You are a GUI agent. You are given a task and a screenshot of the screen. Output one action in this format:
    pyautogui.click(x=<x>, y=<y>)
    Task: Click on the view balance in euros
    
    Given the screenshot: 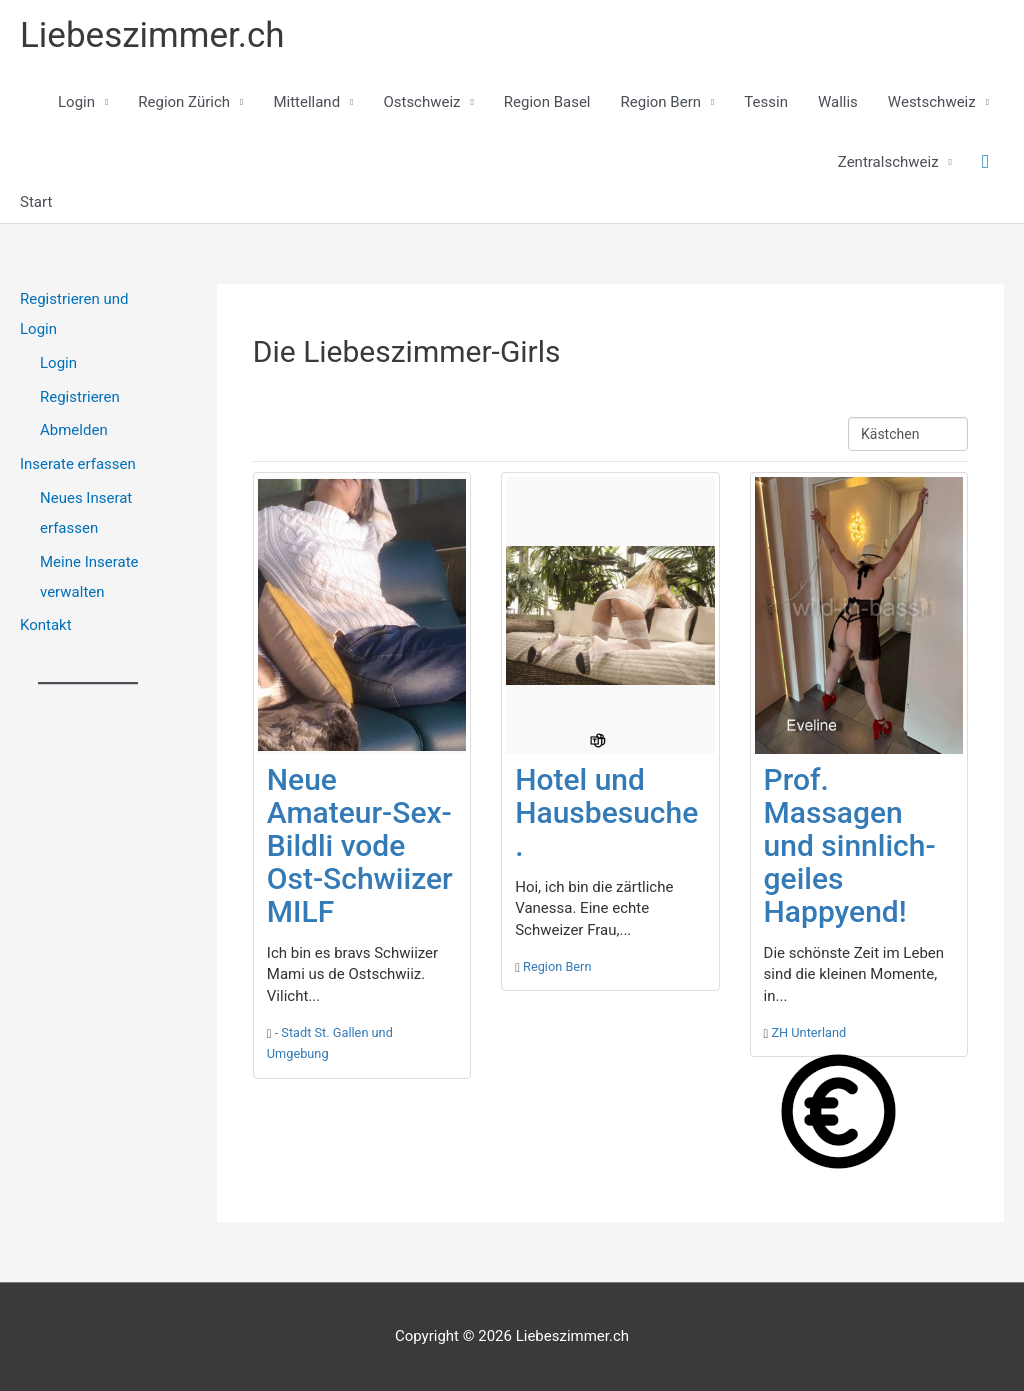 What is the action you would take?
    pyautogui.click(x=838, y=1111)
    